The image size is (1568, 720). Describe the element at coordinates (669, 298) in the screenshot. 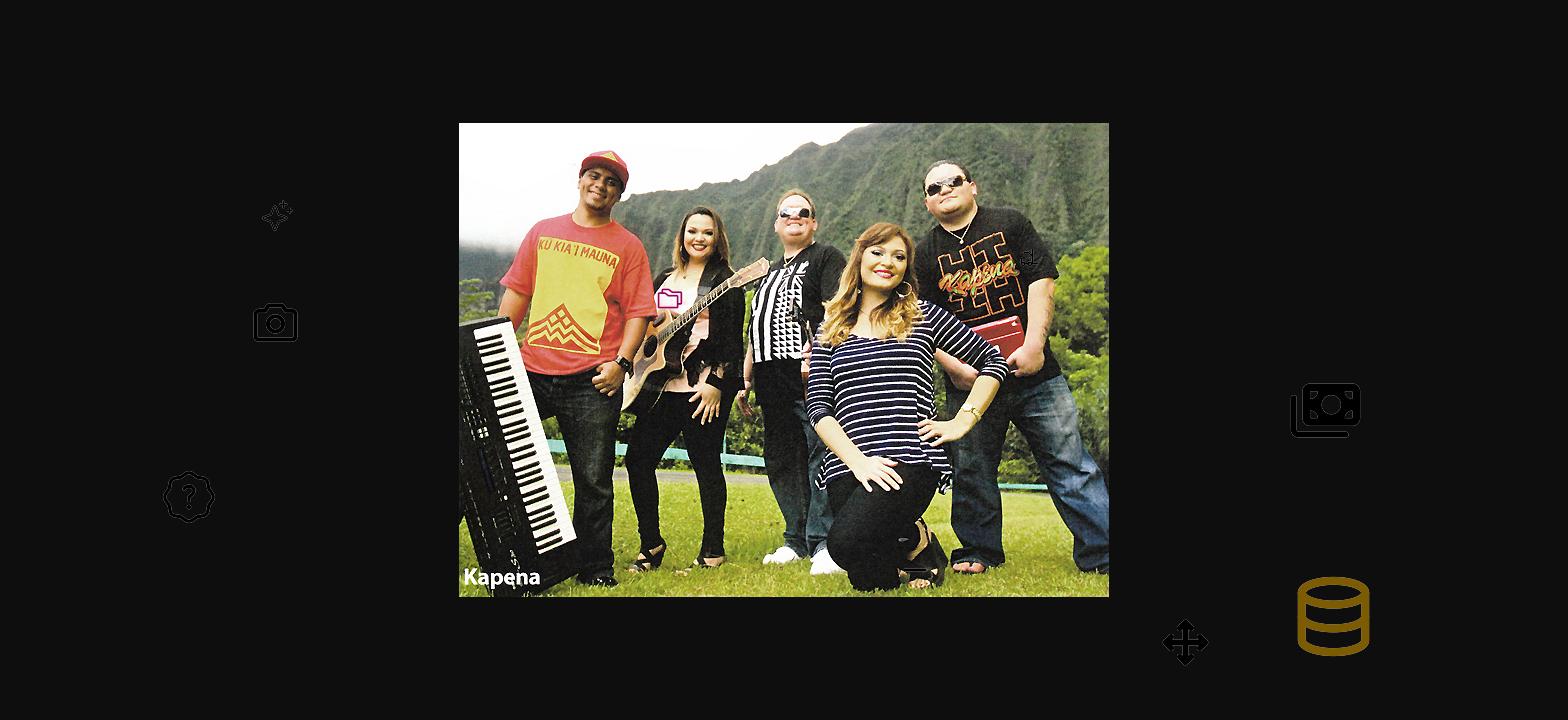

I see `browse all folders` at that location.